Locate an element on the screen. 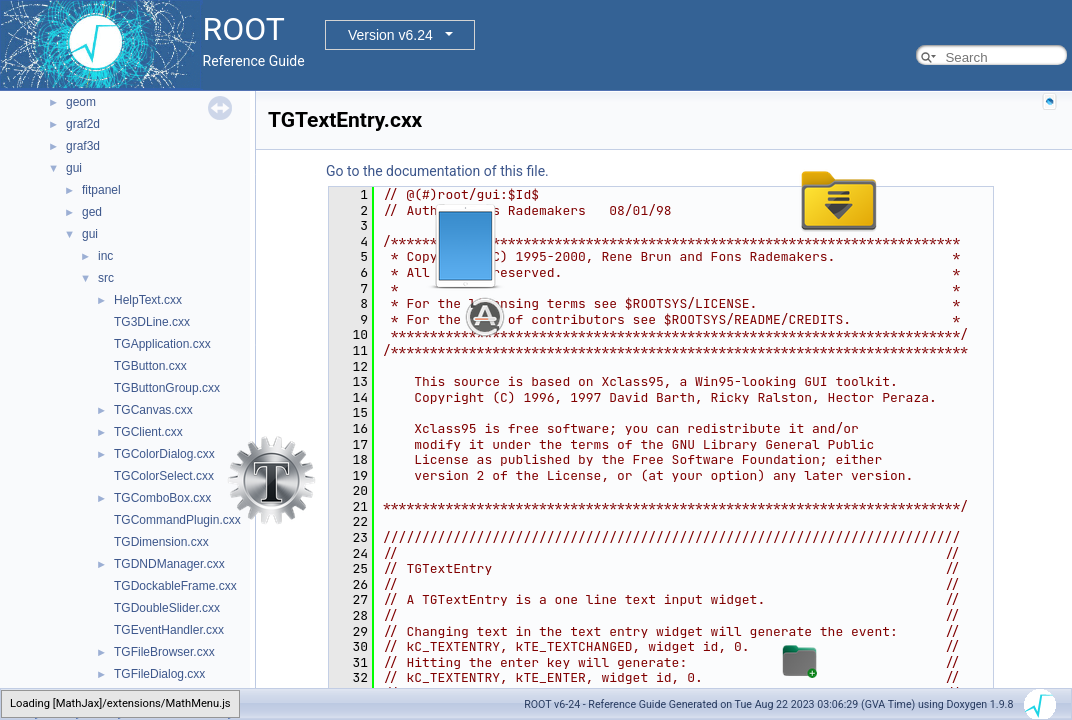 This screenshot has width=1072, height=720. access text behavior settings in iMovie is located at coordinates (271, 480).